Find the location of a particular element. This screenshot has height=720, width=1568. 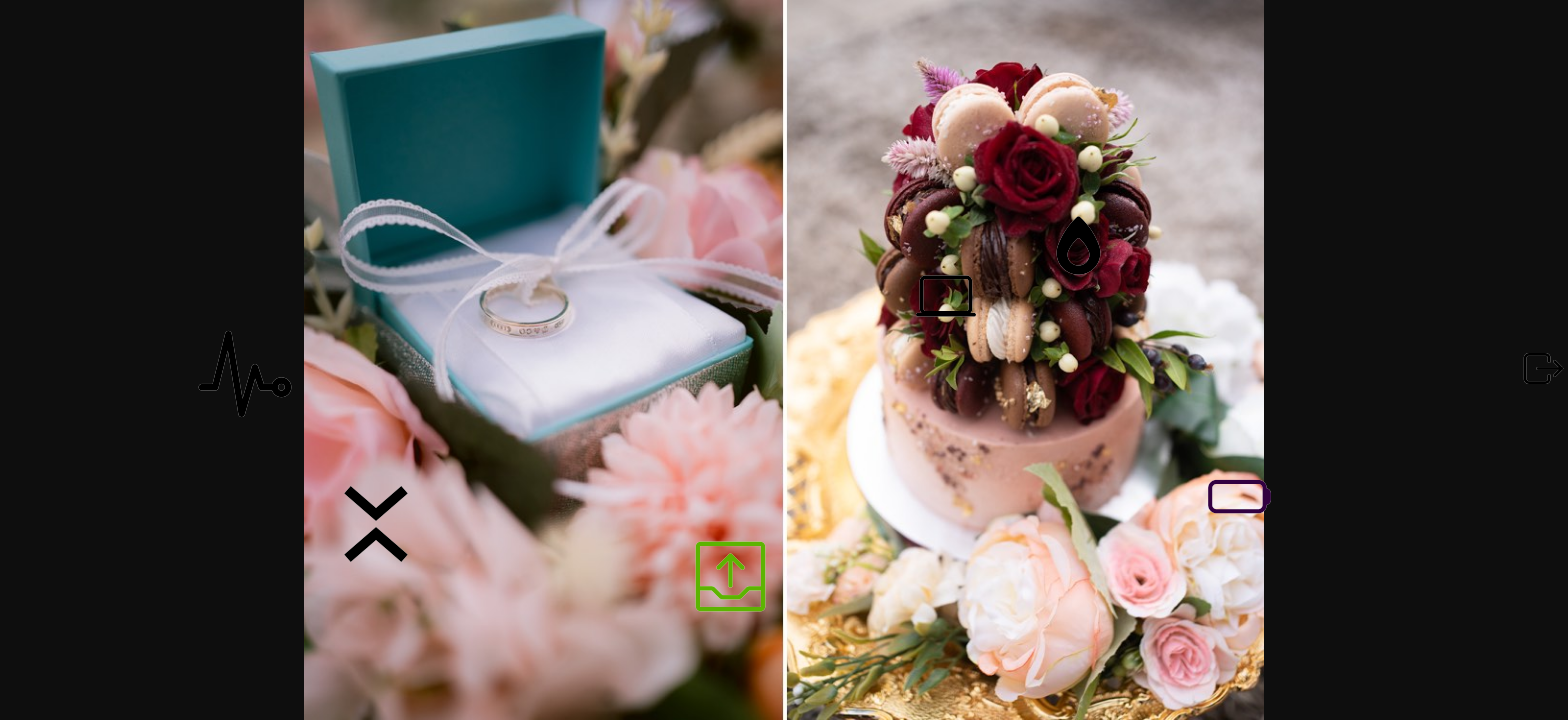

upload file from tray is located at coordinates (730, 576).